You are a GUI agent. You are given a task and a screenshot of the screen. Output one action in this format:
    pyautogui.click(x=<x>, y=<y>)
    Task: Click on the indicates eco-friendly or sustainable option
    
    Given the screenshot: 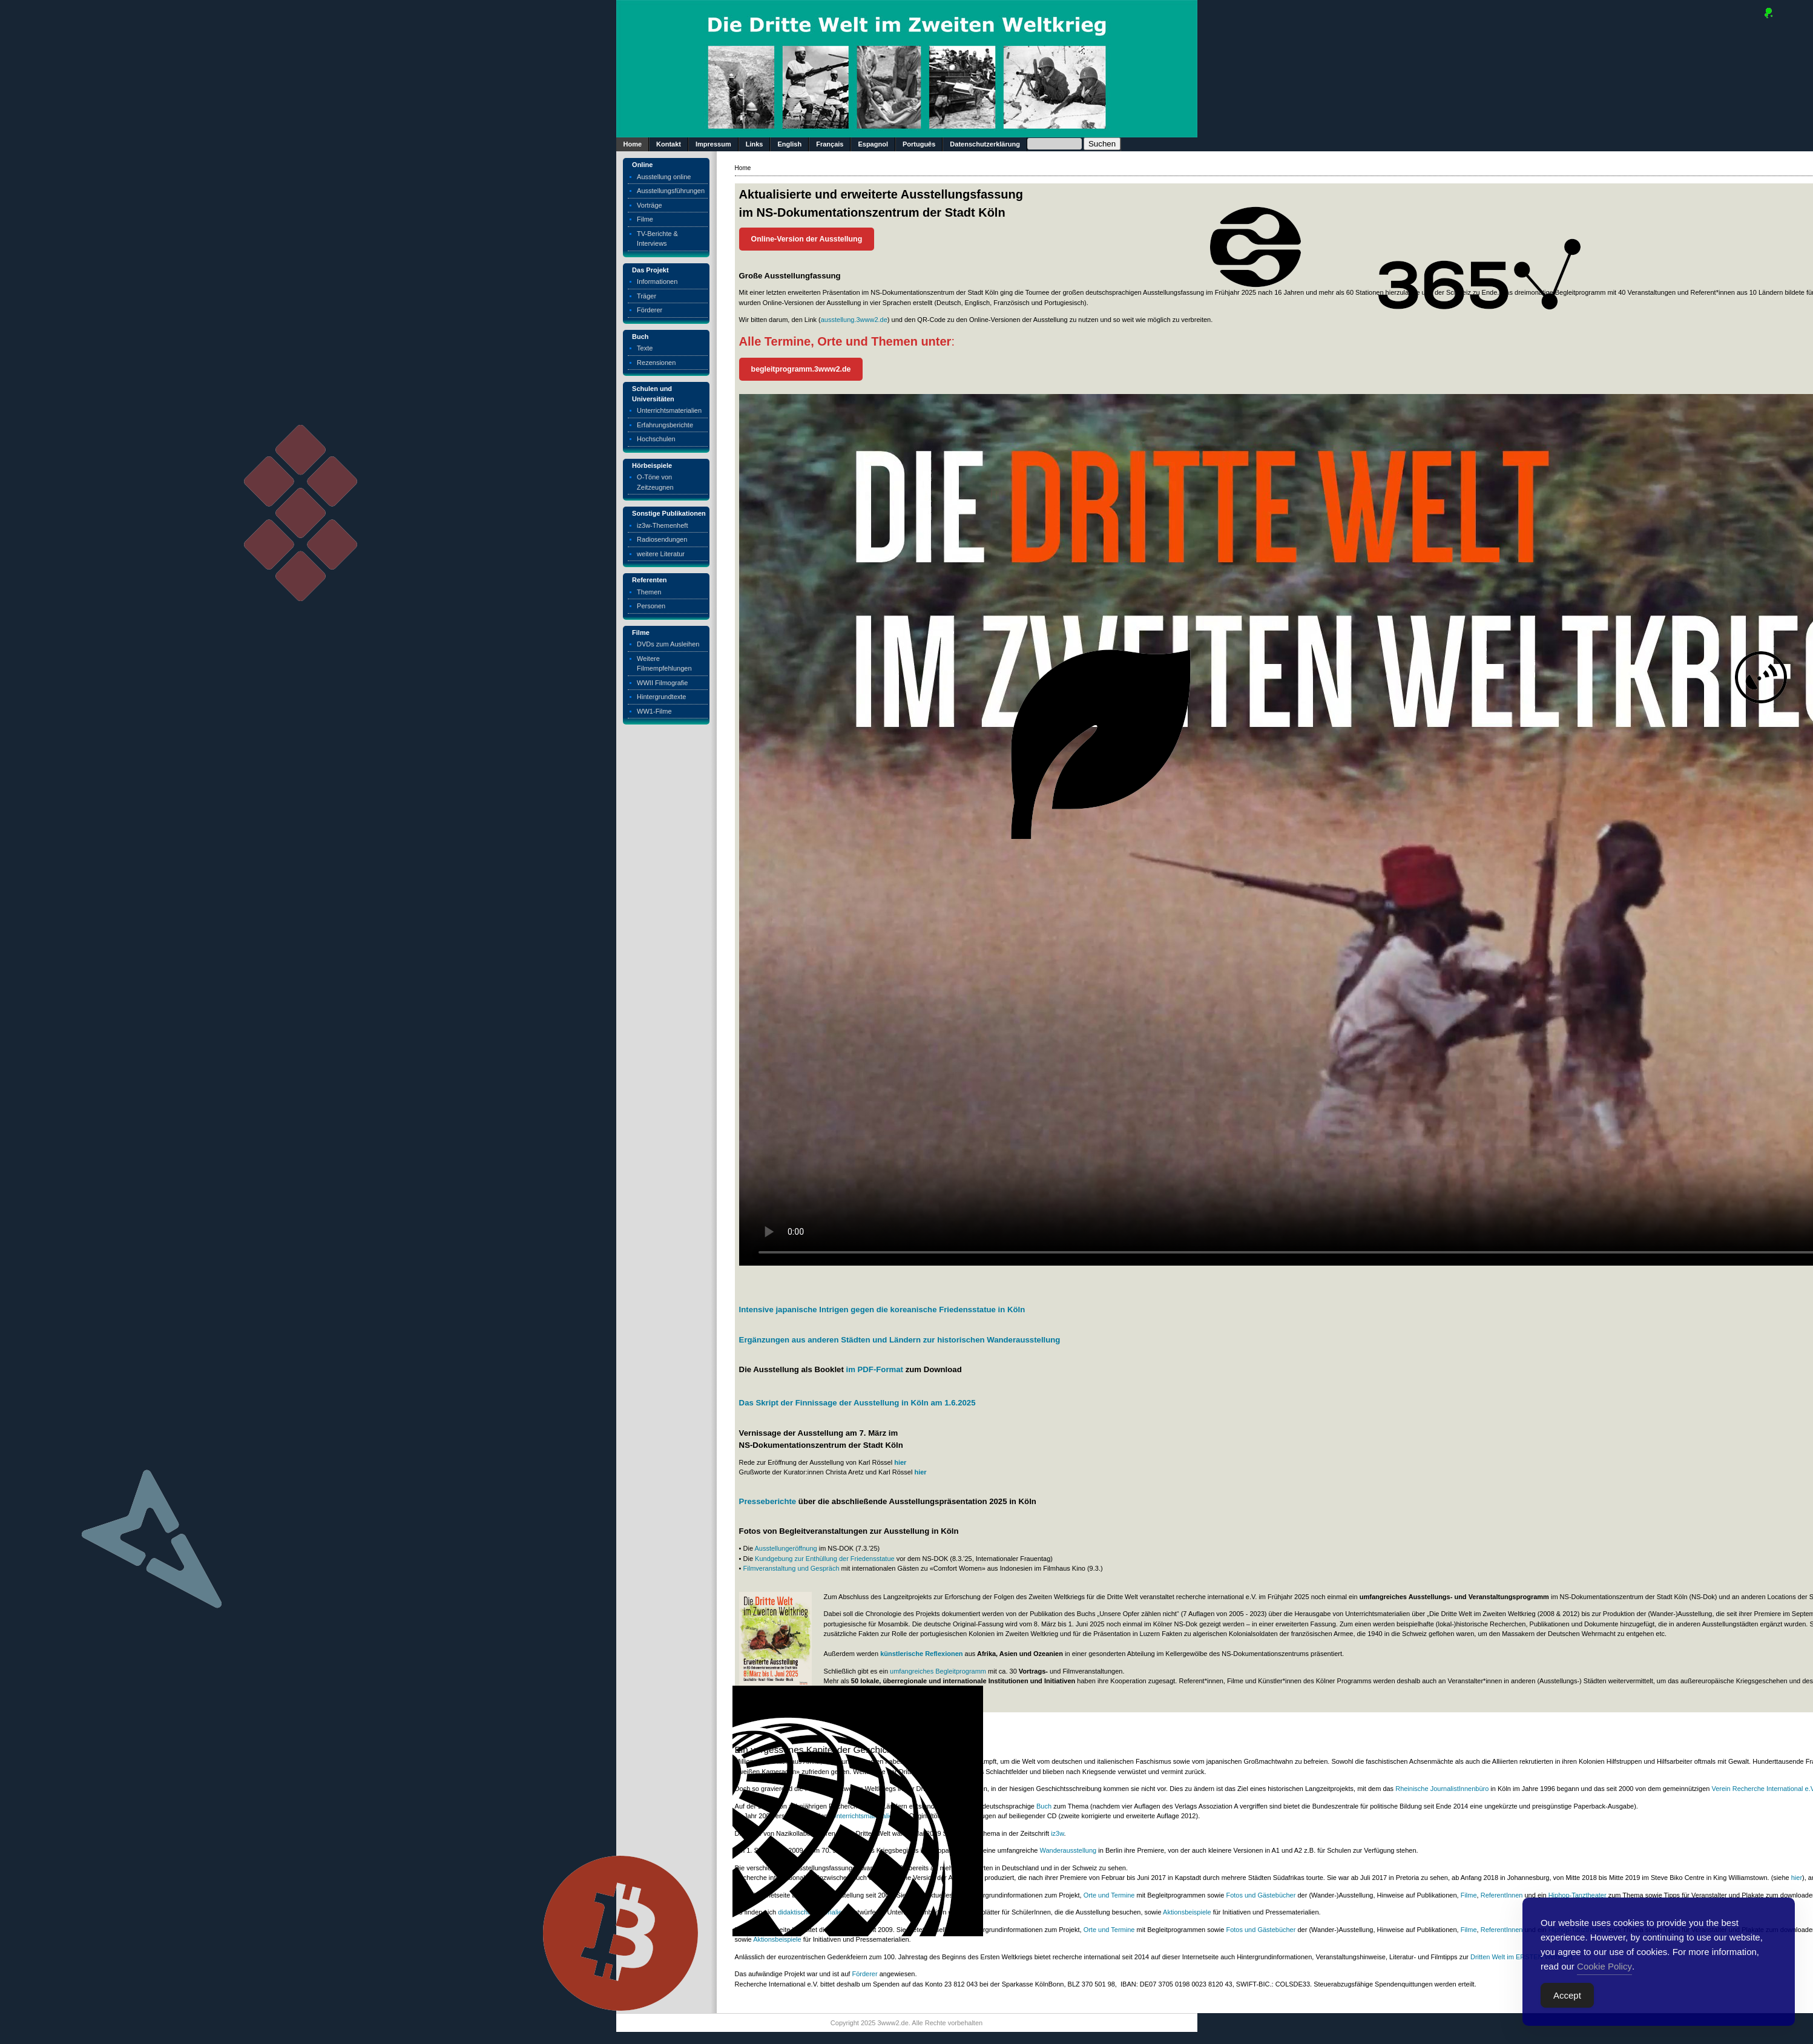 What is the action you would take?
    pyautogui.click(x=1101, y=739)
    